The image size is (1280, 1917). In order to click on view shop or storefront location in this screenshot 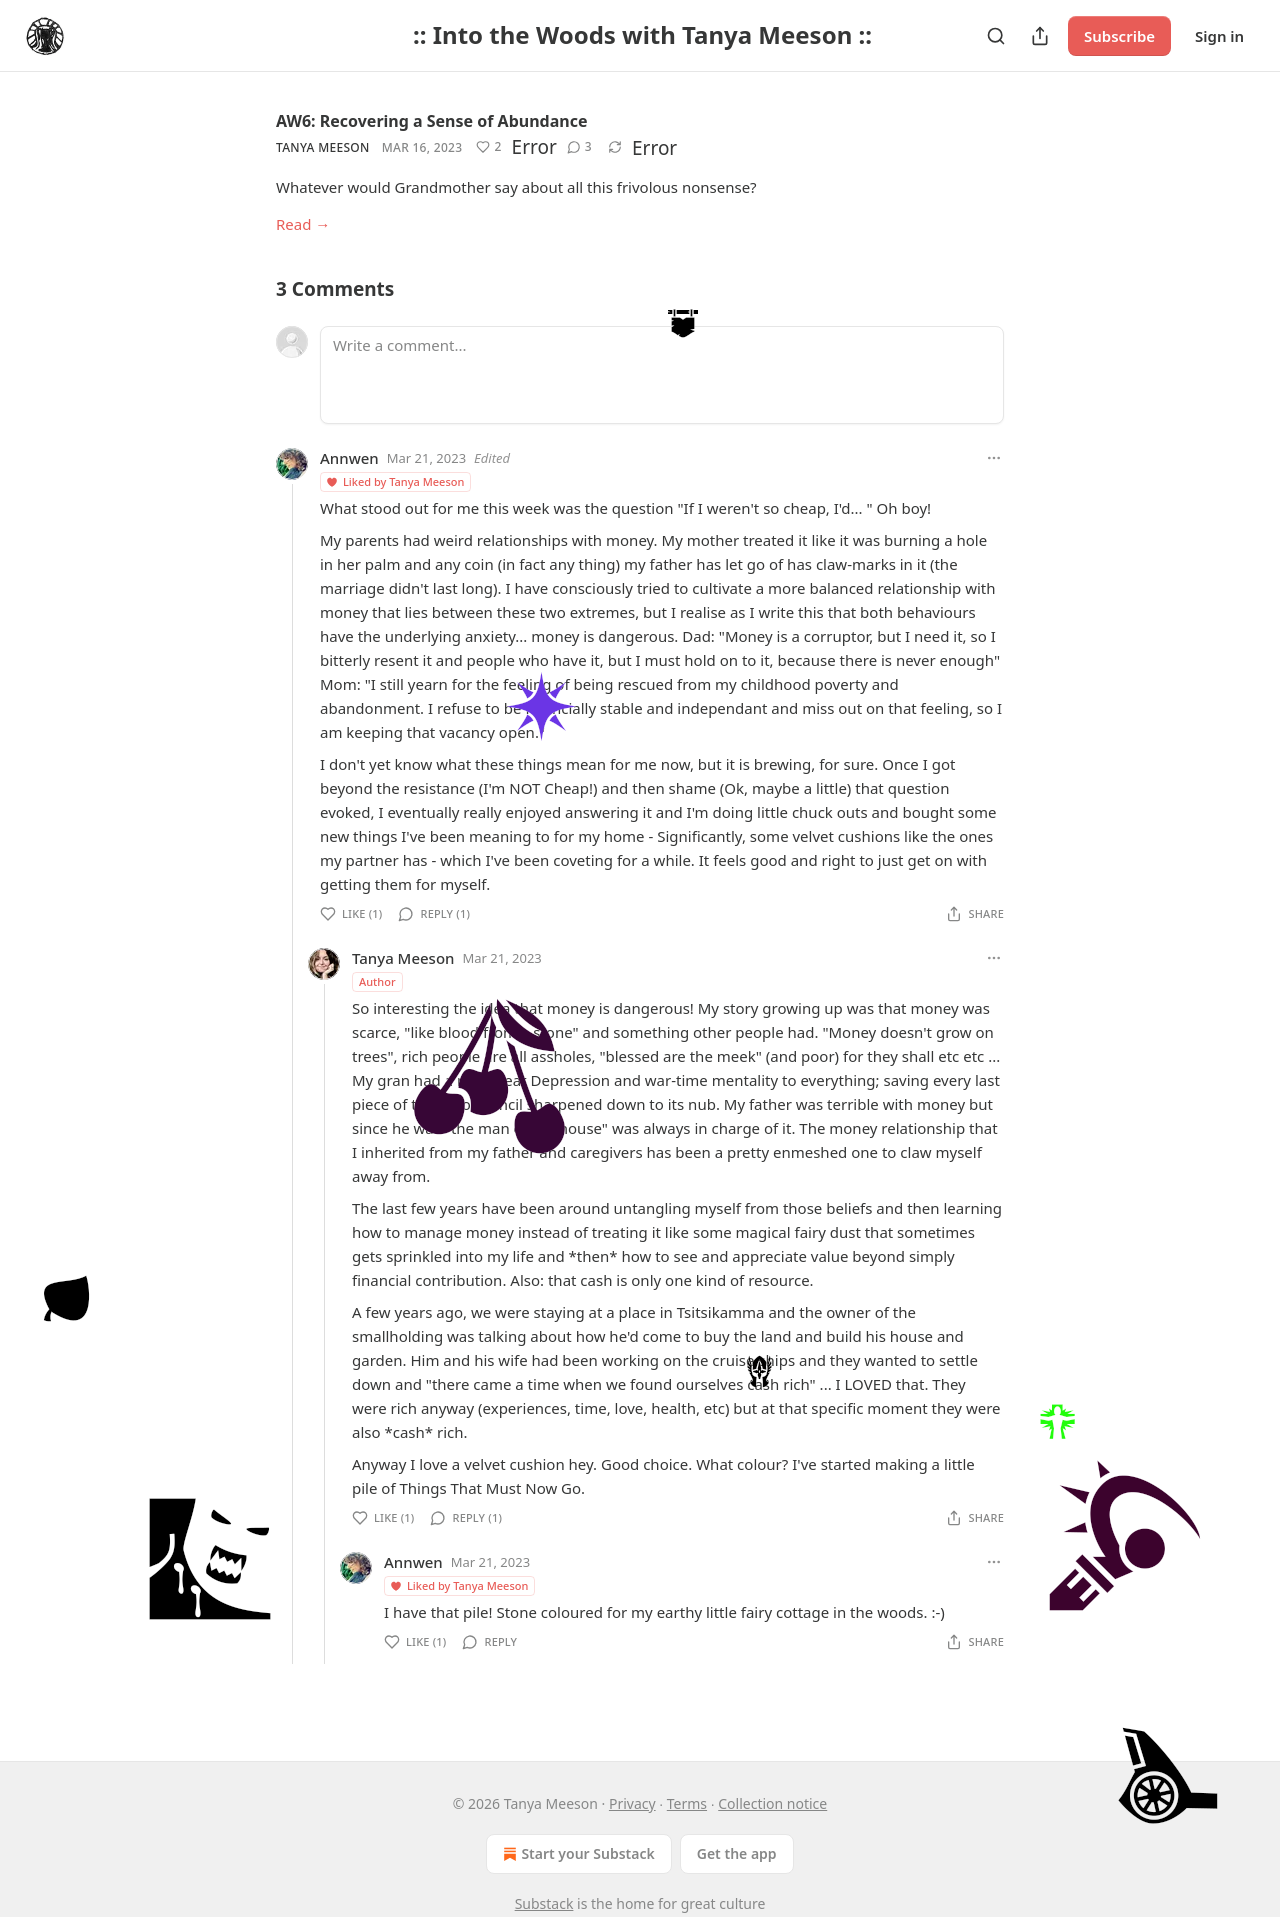, I will do `click(683, 323)`.